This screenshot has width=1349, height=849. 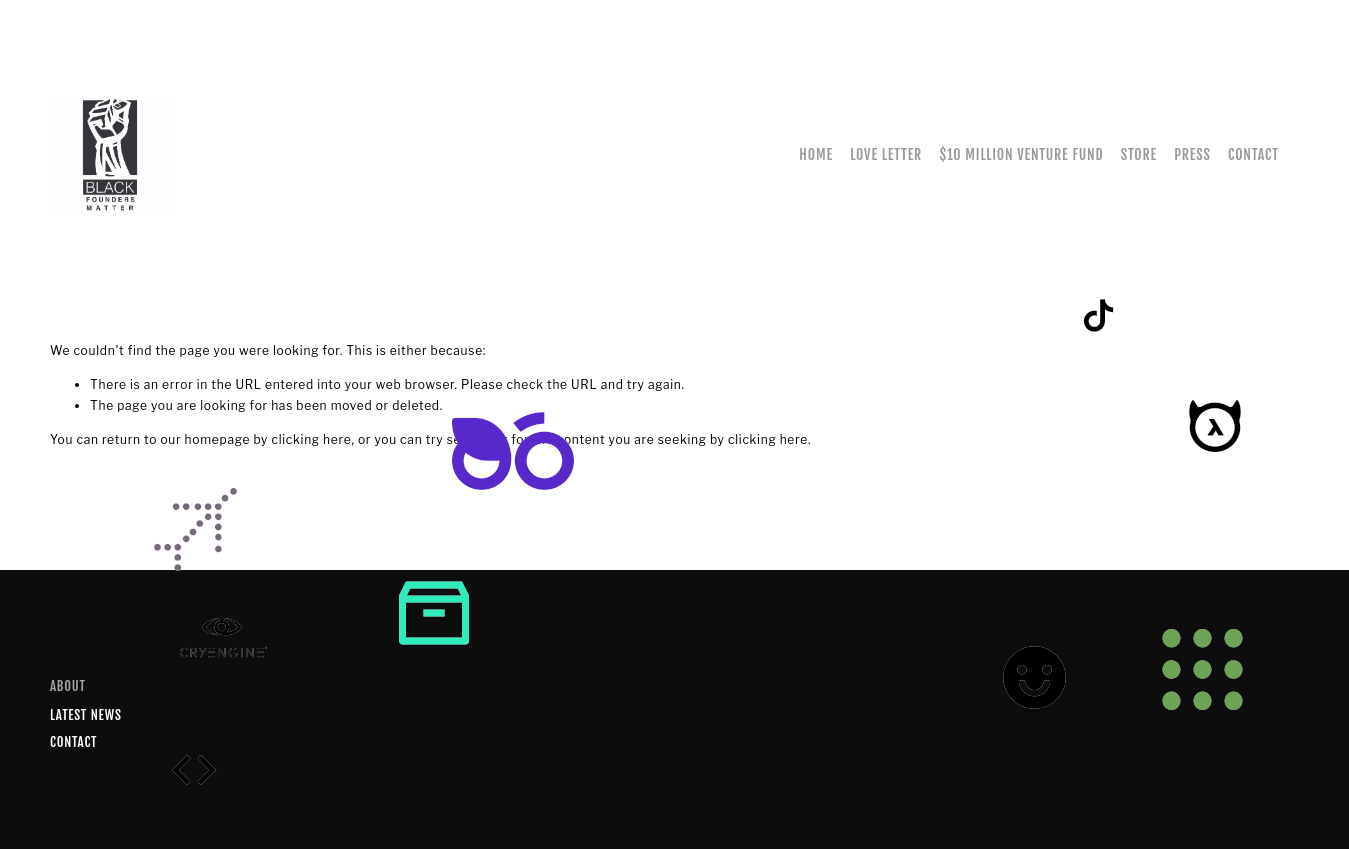 What do you see at coordinates (1215, 426) in the screenshot?
I see `hasura platform logo` at bounding box center [1215, 426].